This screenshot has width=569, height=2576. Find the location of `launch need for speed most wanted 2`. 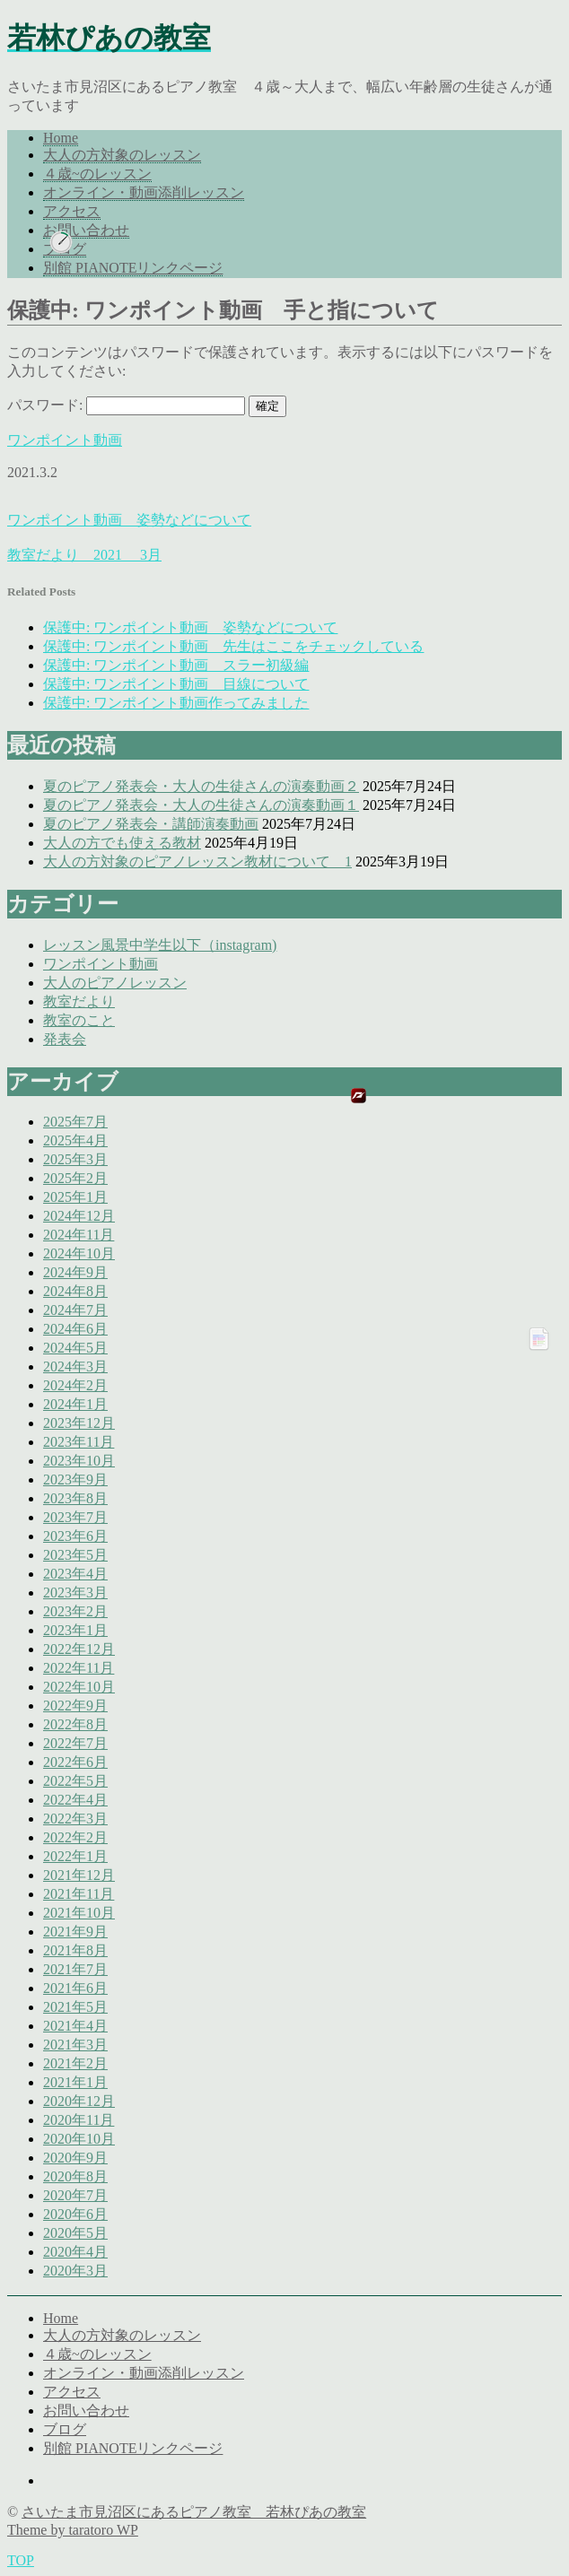

launch need for speed most wanted 2 is located at coordinates (358, 1095).